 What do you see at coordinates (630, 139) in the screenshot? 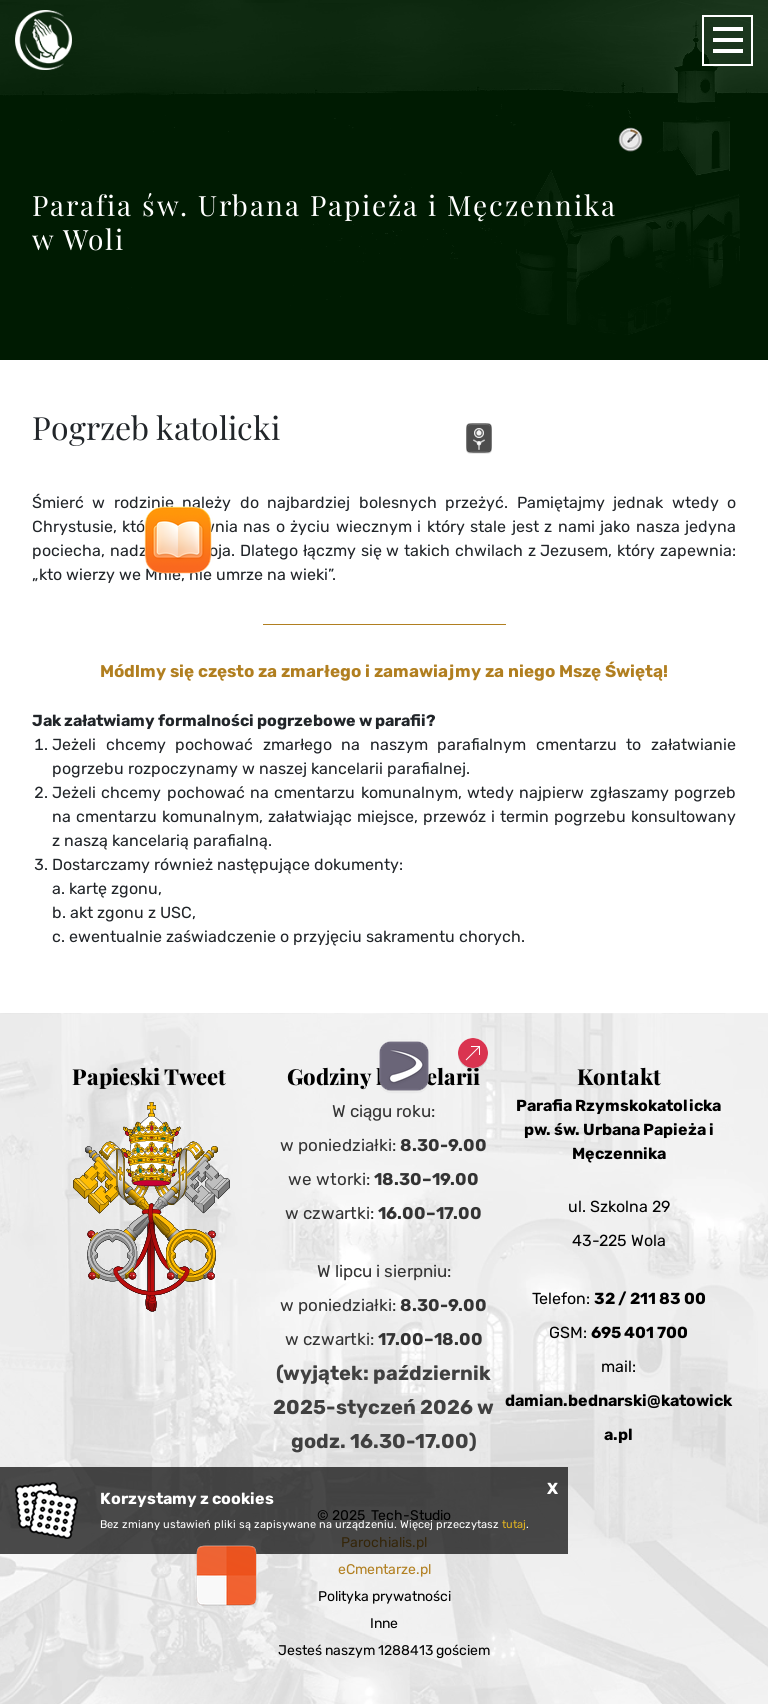
I see `open sysprof system profiler` at bounding box center [630, 139].